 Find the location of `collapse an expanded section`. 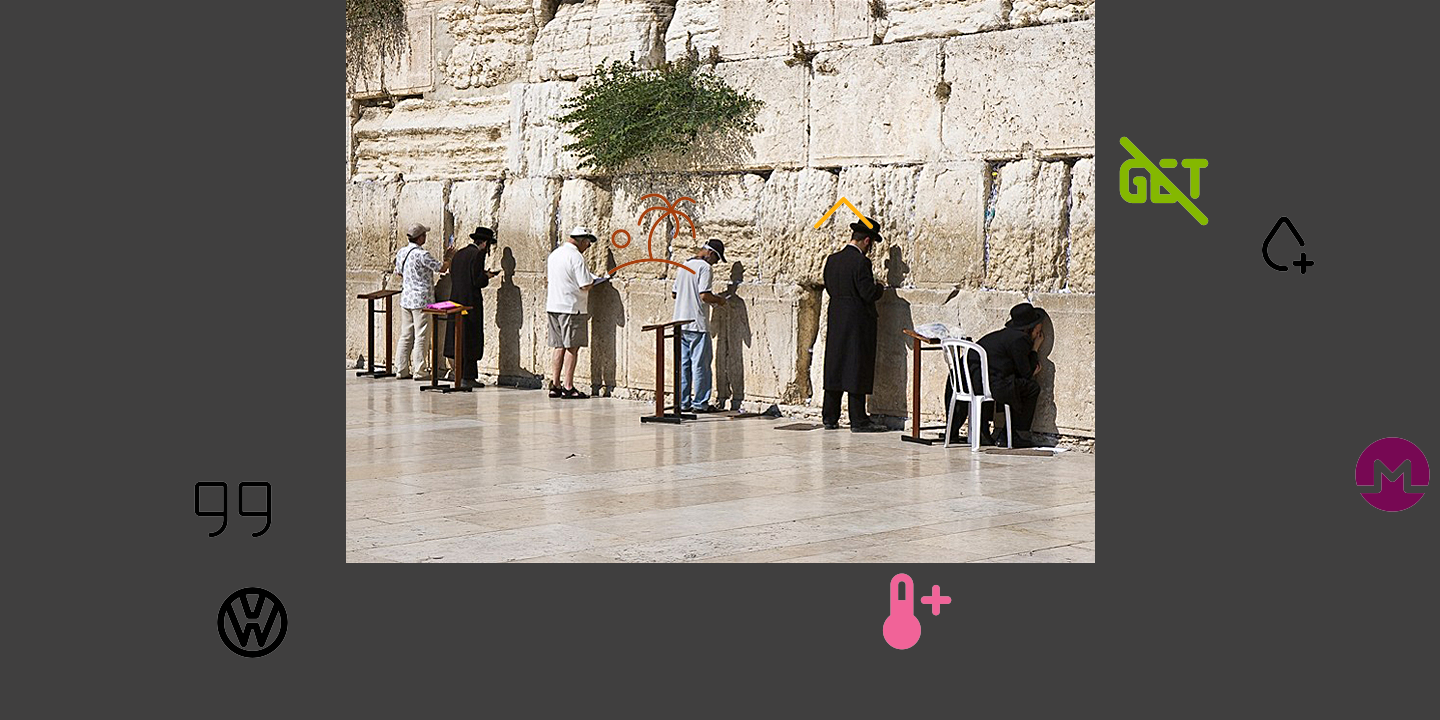

collapse an expanded section is located at coordinates (843, 229).